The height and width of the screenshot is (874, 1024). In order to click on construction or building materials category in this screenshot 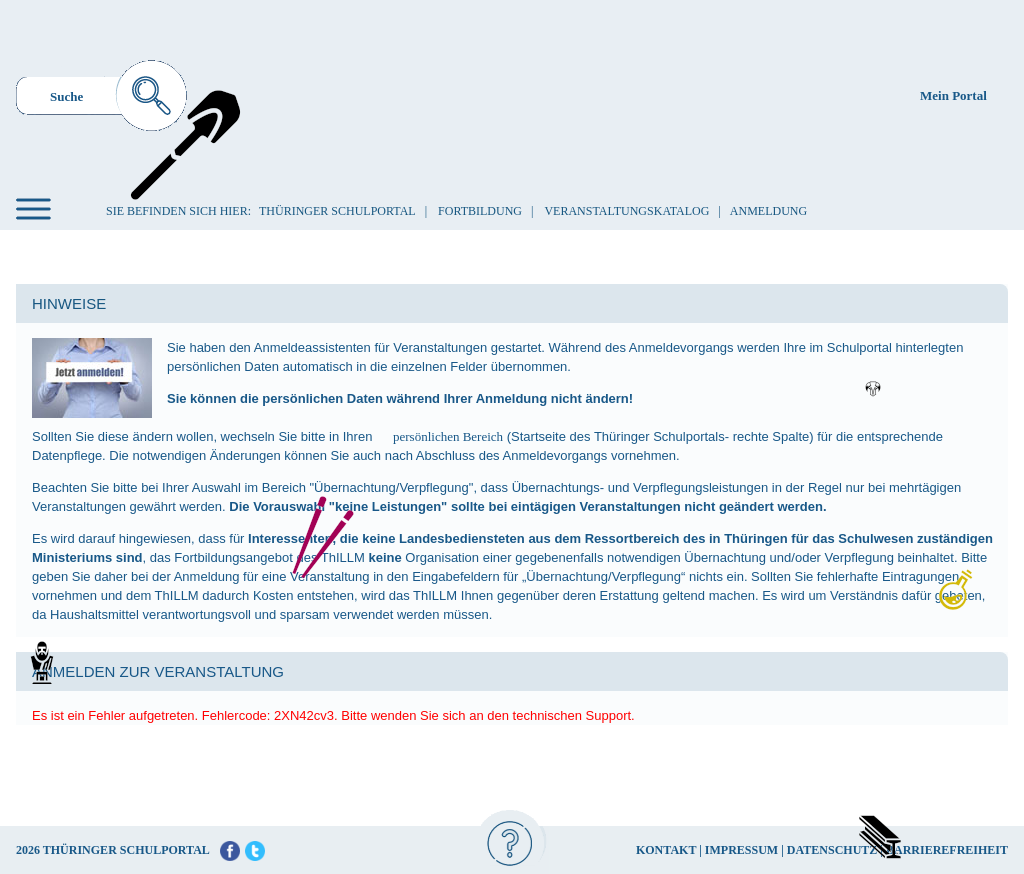, I will do `click(880, 837)`.